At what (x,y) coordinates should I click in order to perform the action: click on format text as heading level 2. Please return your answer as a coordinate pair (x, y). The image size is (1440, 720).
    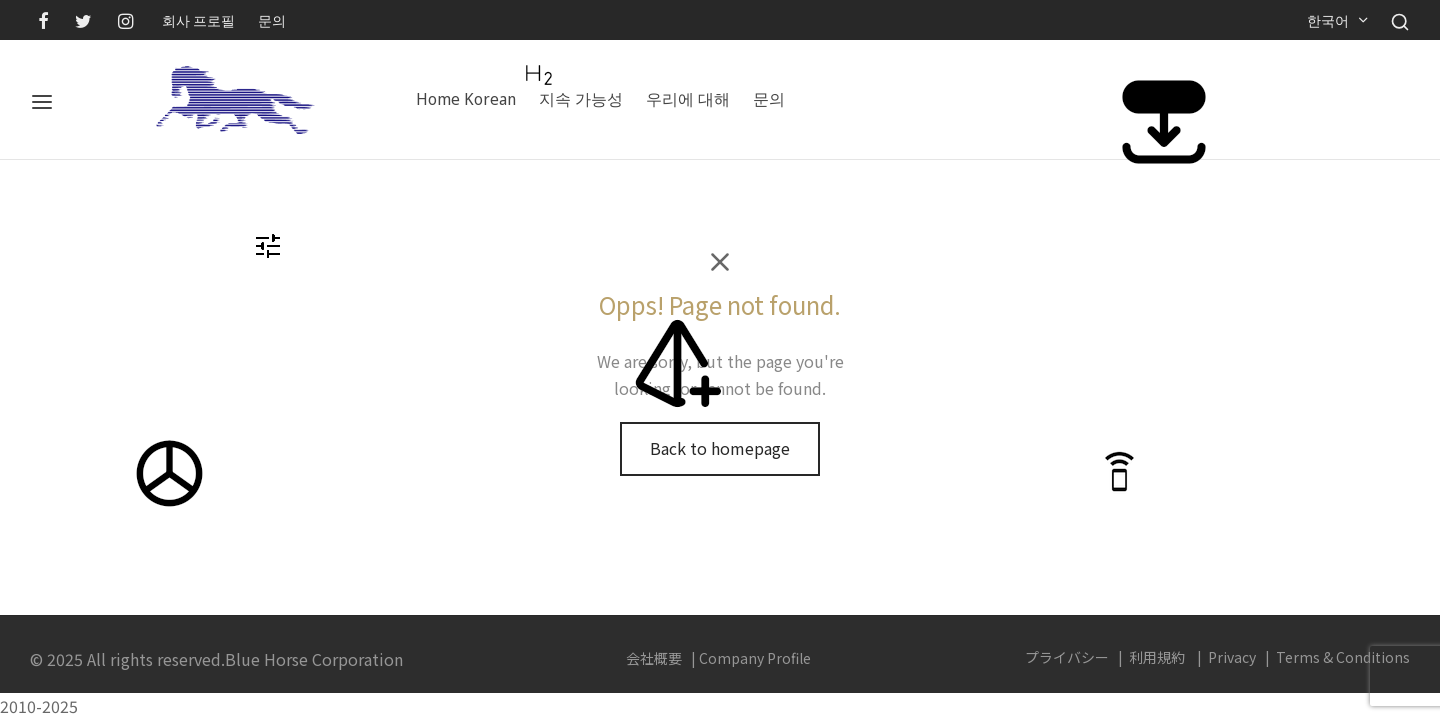
    Looking at the image, I should click on (537, 74).